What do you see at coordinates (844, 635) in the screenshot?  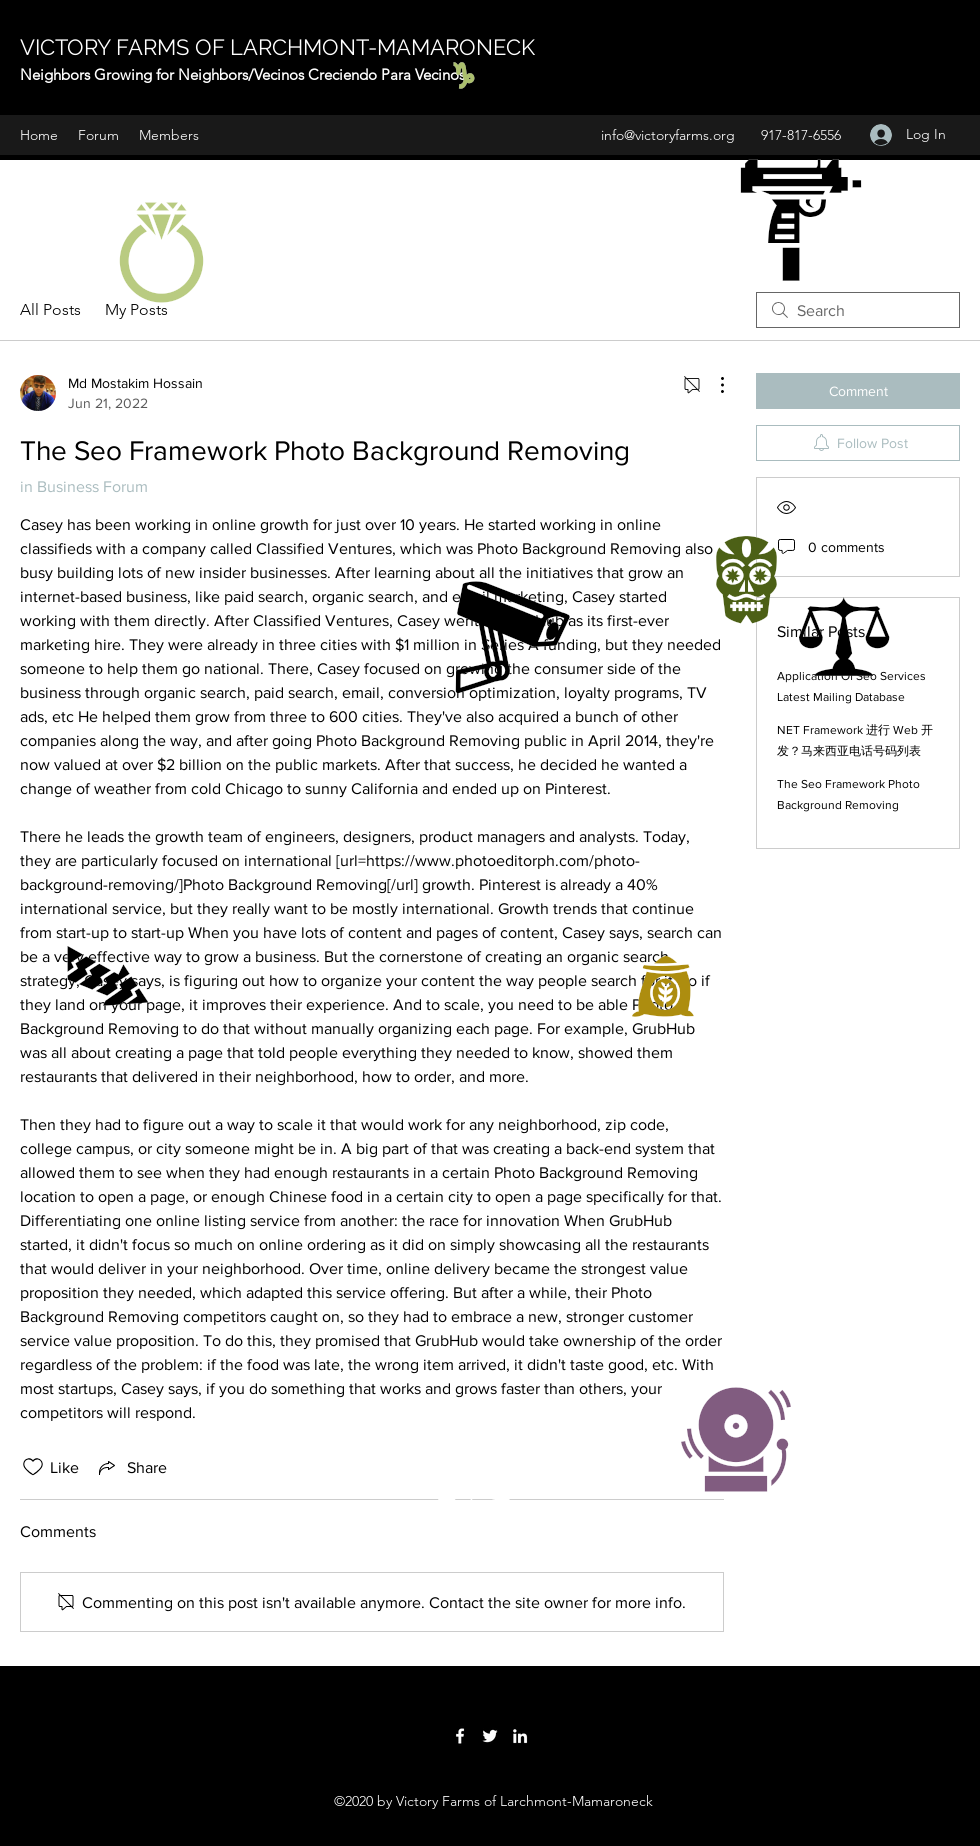 I see `access legal or terms of service information` at bounding box center [844, 635].